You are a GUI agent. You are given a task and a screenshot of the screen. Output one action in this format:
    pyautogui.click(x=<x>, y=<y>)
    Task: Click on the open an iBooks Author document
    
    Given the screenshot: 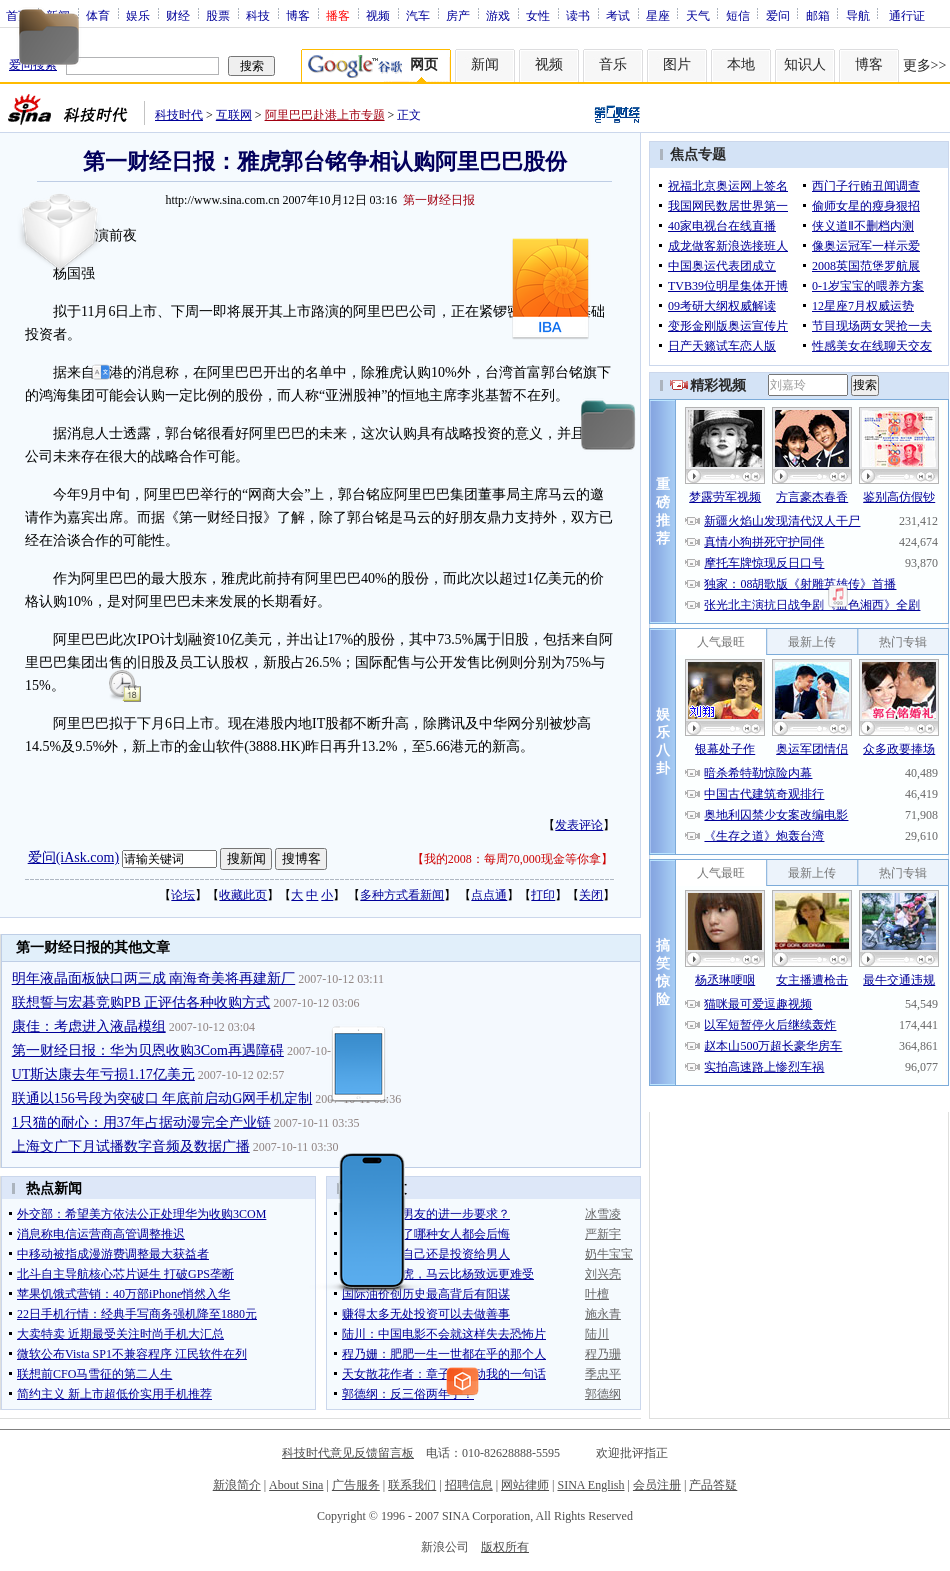 What is the action you would take?
    pyautogui.click(x=550, y=290)
    